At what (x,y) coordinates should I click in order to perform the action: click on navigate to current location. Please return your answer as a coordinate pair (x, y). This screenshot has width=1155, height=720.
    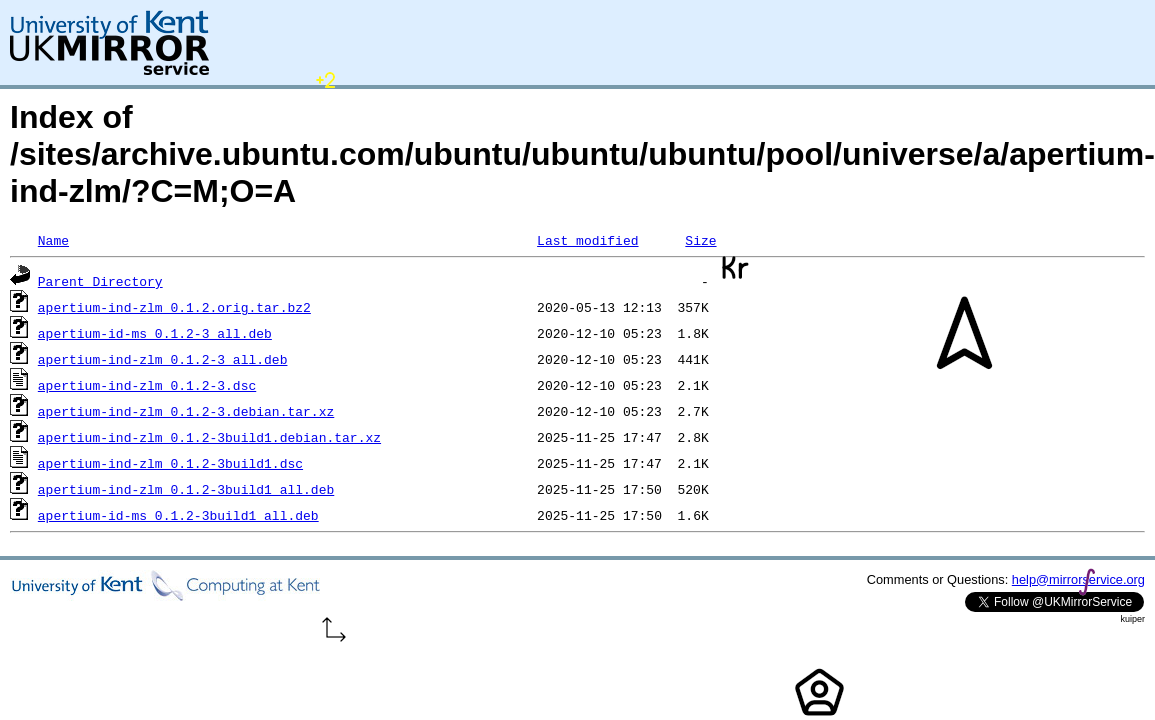
    Looking at the image, I should click on (964, 334).